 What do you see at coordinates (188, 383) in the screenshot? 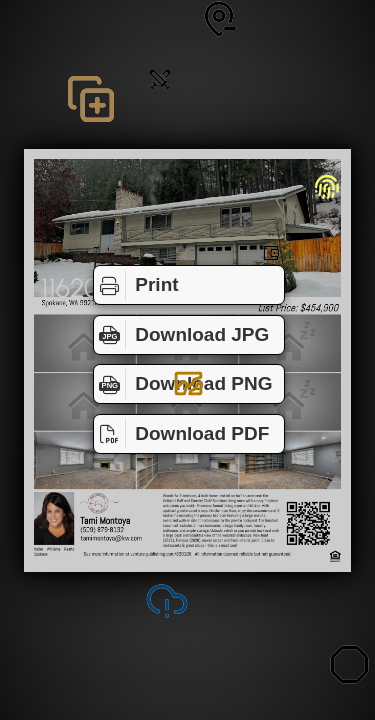
I see `indicates a broken or corrupted image file` at bounding box center [188, 383].